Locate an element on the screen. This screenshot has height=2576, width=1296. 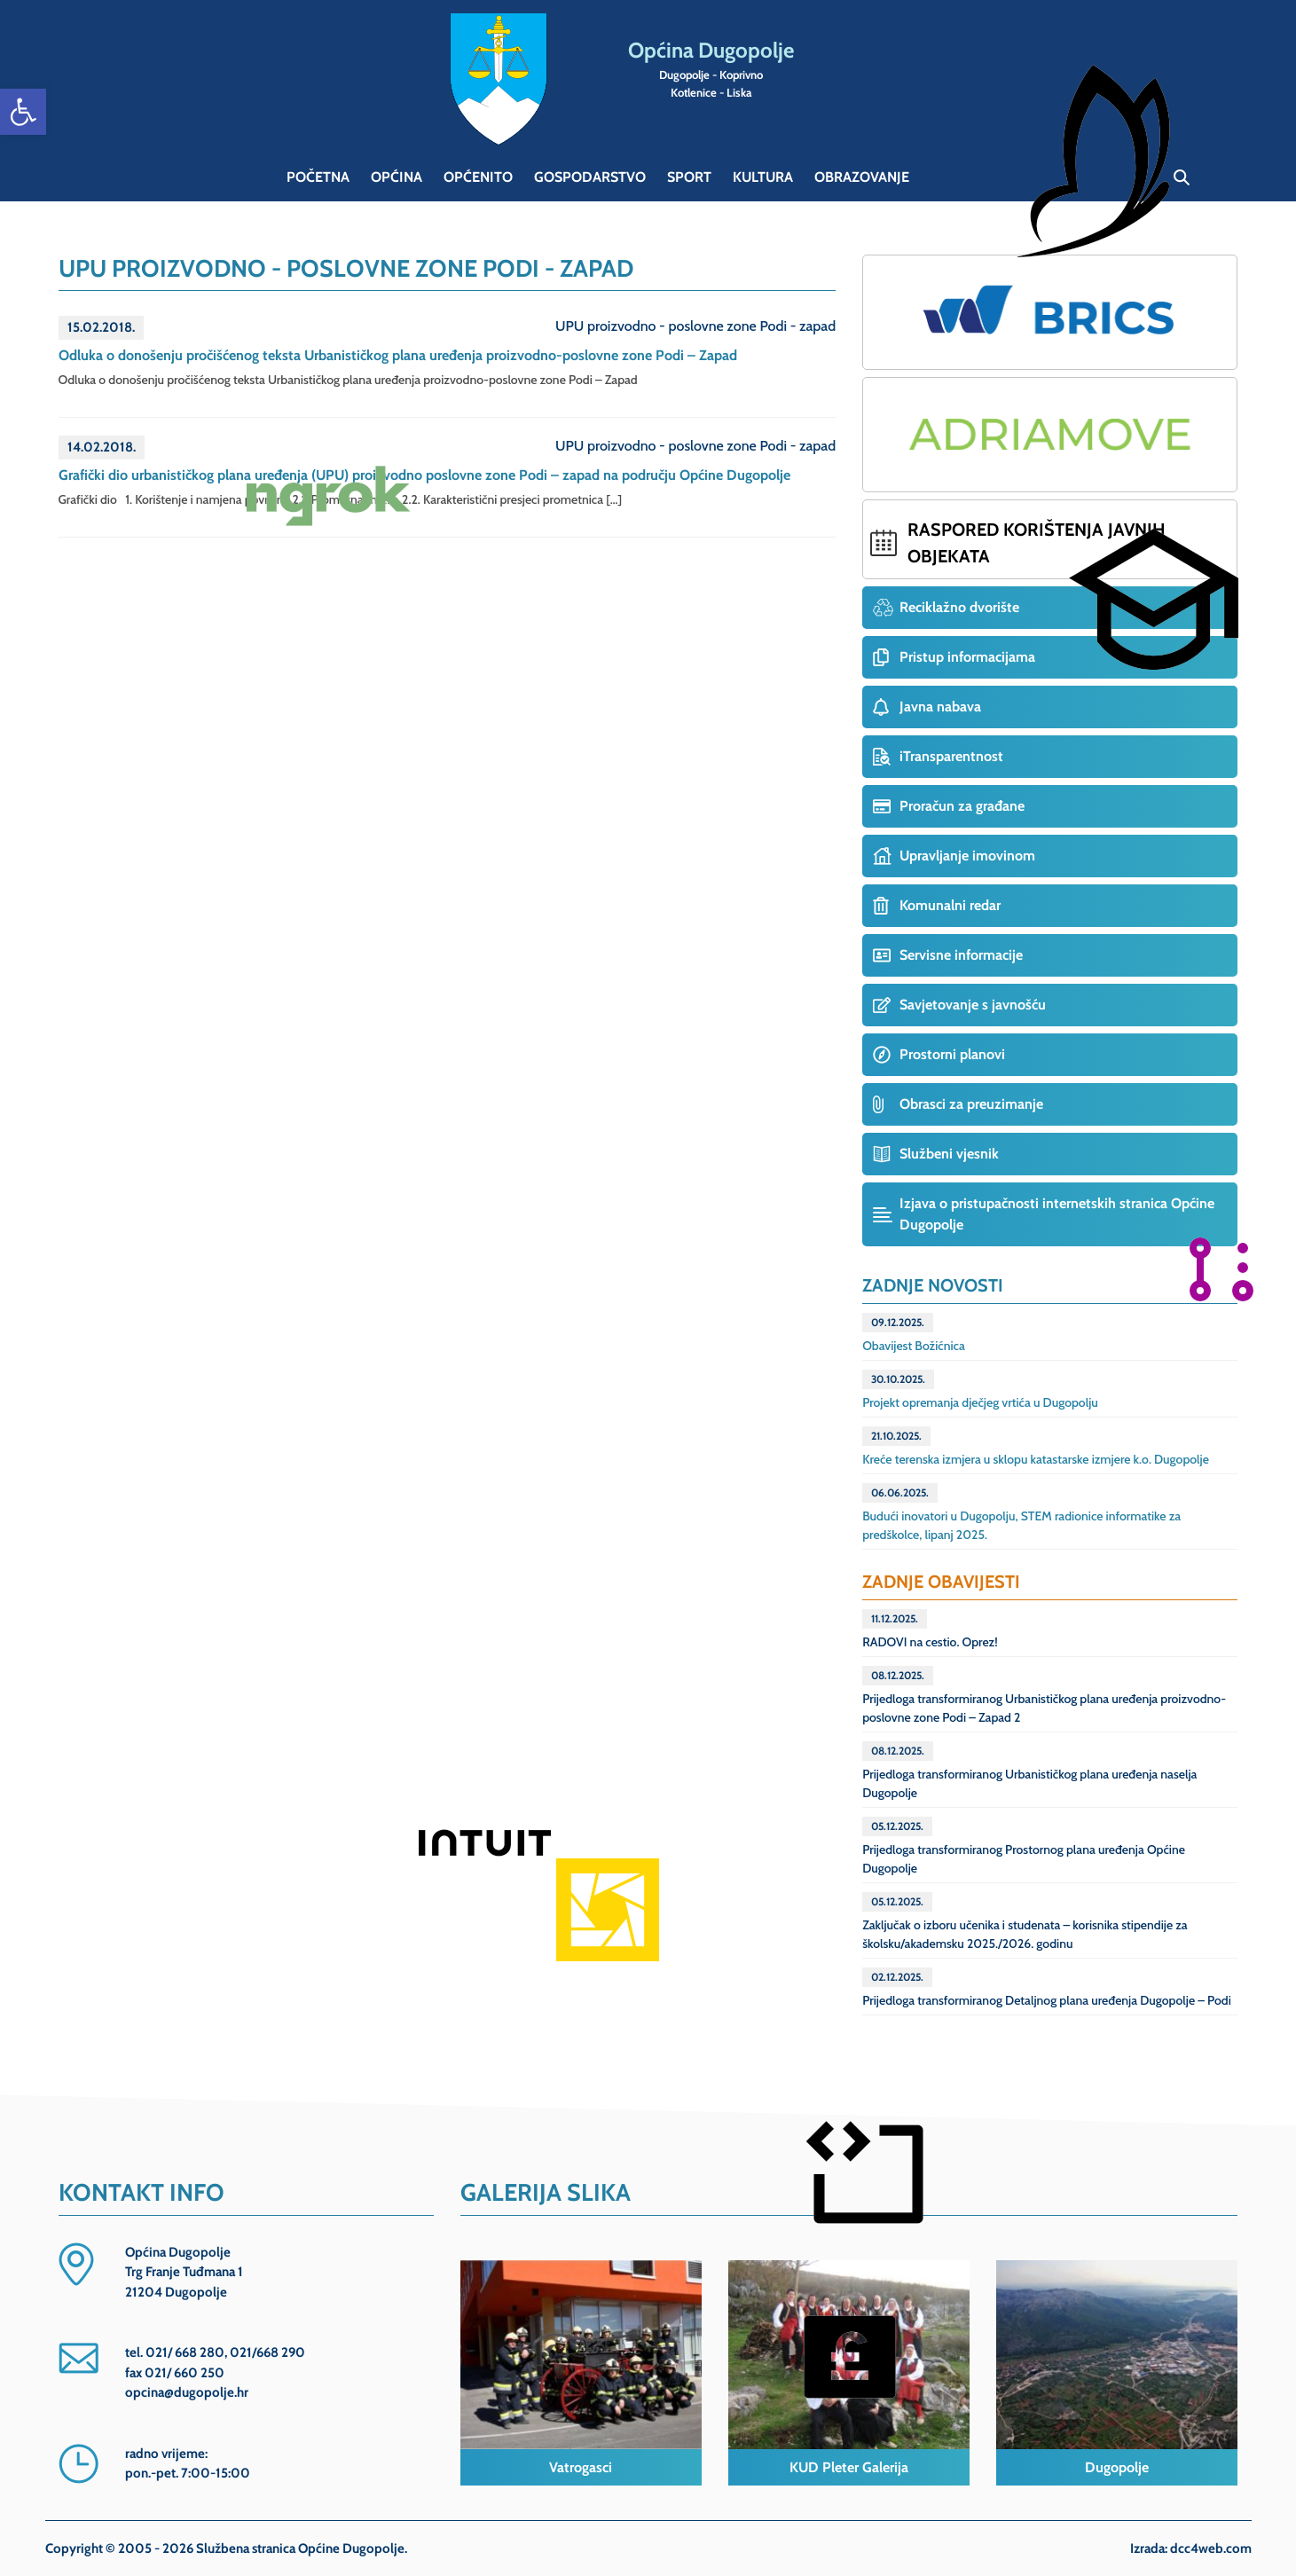
access British pound currency settings is located at coordinates (850, 2357).